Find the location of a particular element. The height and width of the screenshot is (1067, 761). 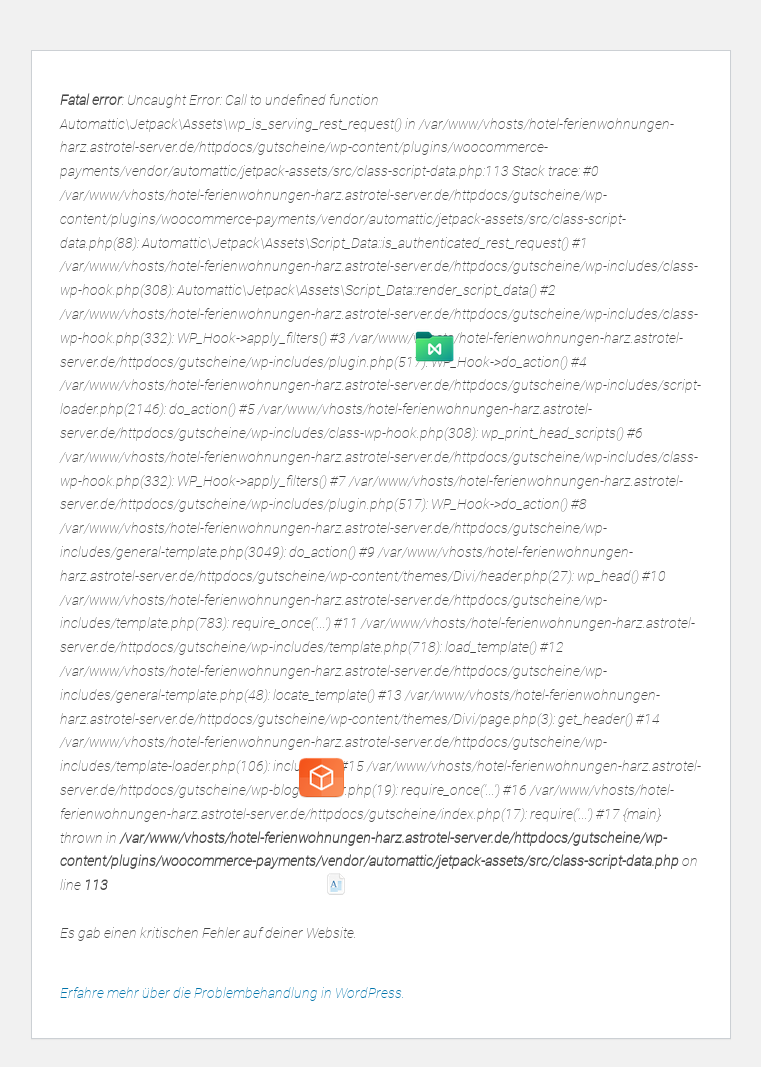

open a 3D model file is located at coordinates (321, 776).